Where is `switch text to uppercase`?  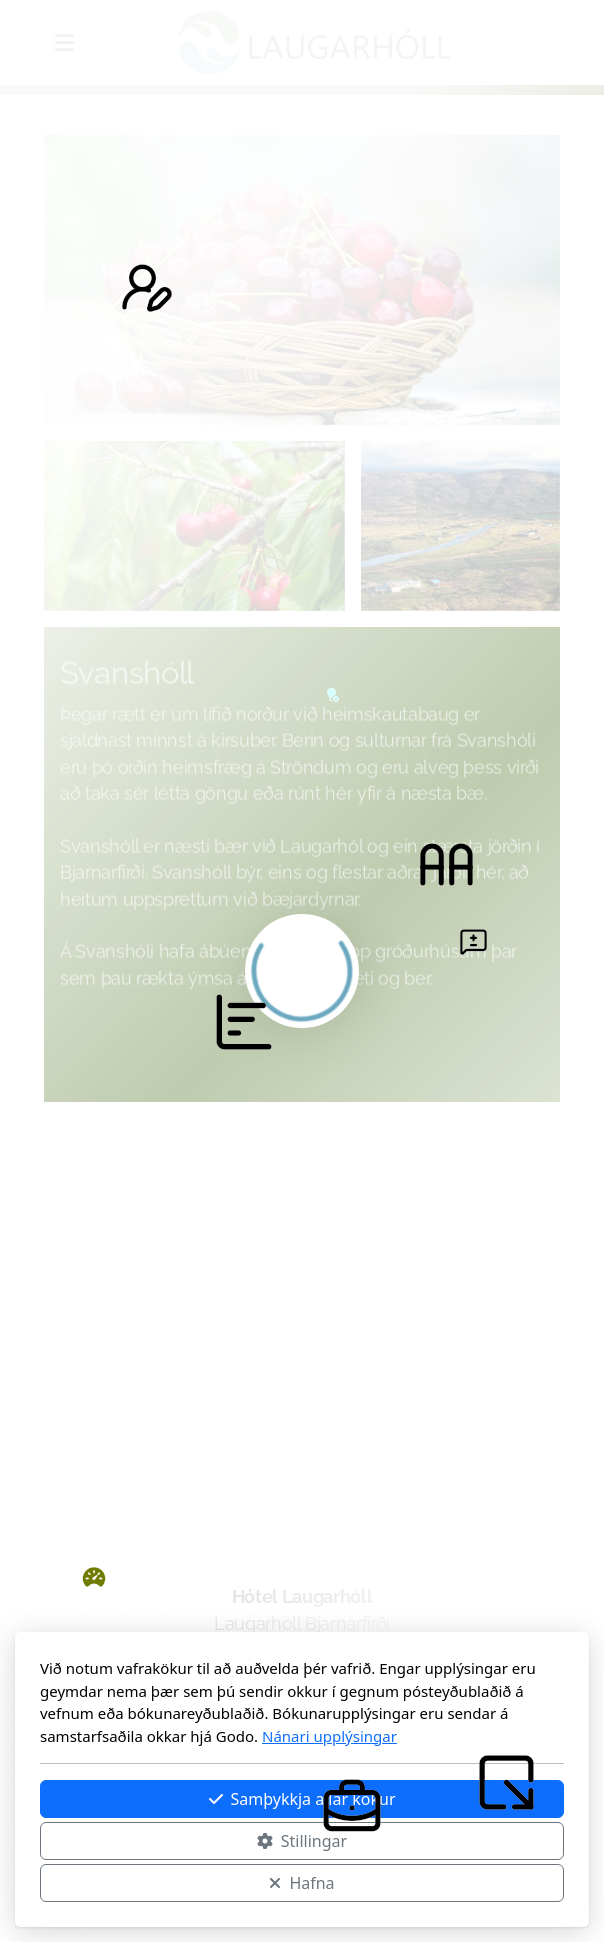
switch text to uppercase is located at coordinates (446, 864).